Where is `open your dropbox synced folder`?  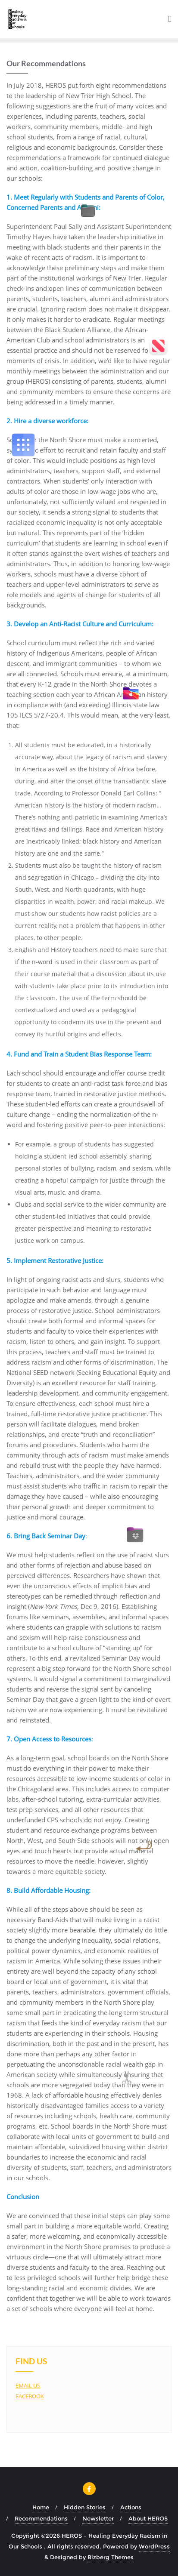 open your dropbox synced folder is located at coordinates (135, 1535).